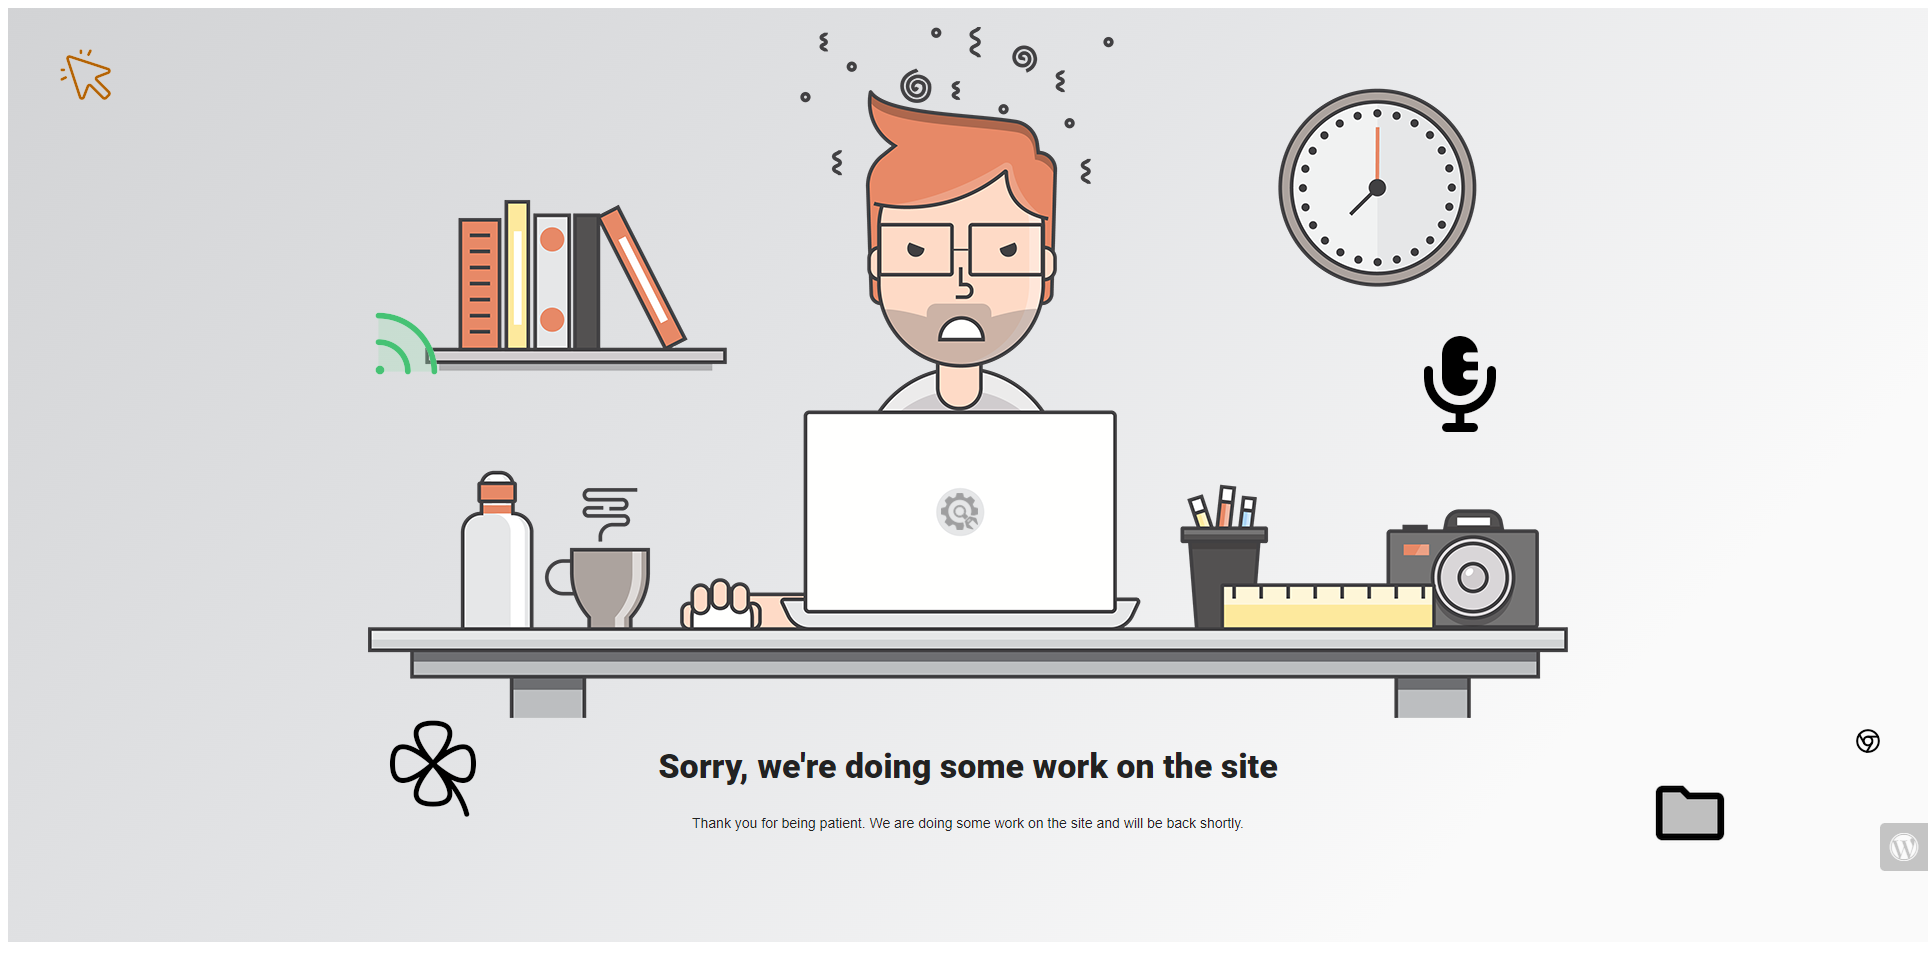 This screenshot has height=956, width=1928. What do you see at coordinates (433, 767) in the screenshot?
I see `indicates luck or bonus feature` at bounding box center [433, 767].